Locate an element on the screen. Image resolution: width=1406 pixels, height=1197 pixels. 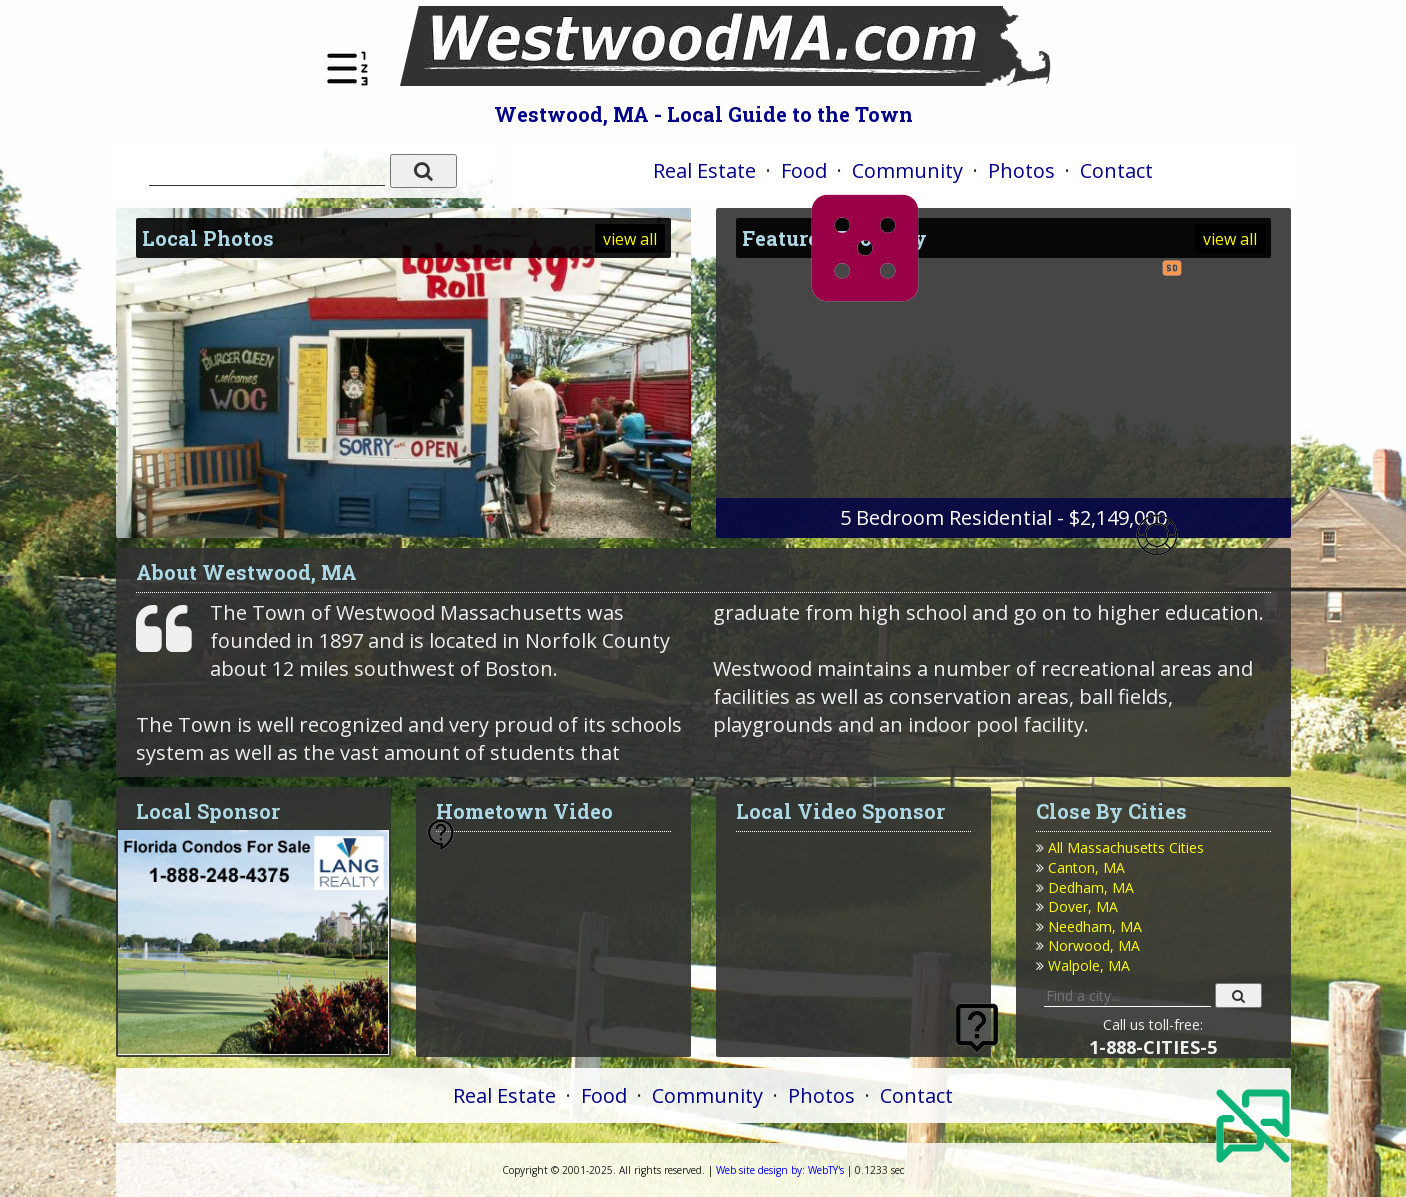
switch to right-to-left numbered list format is located at coordinates (348, 68).